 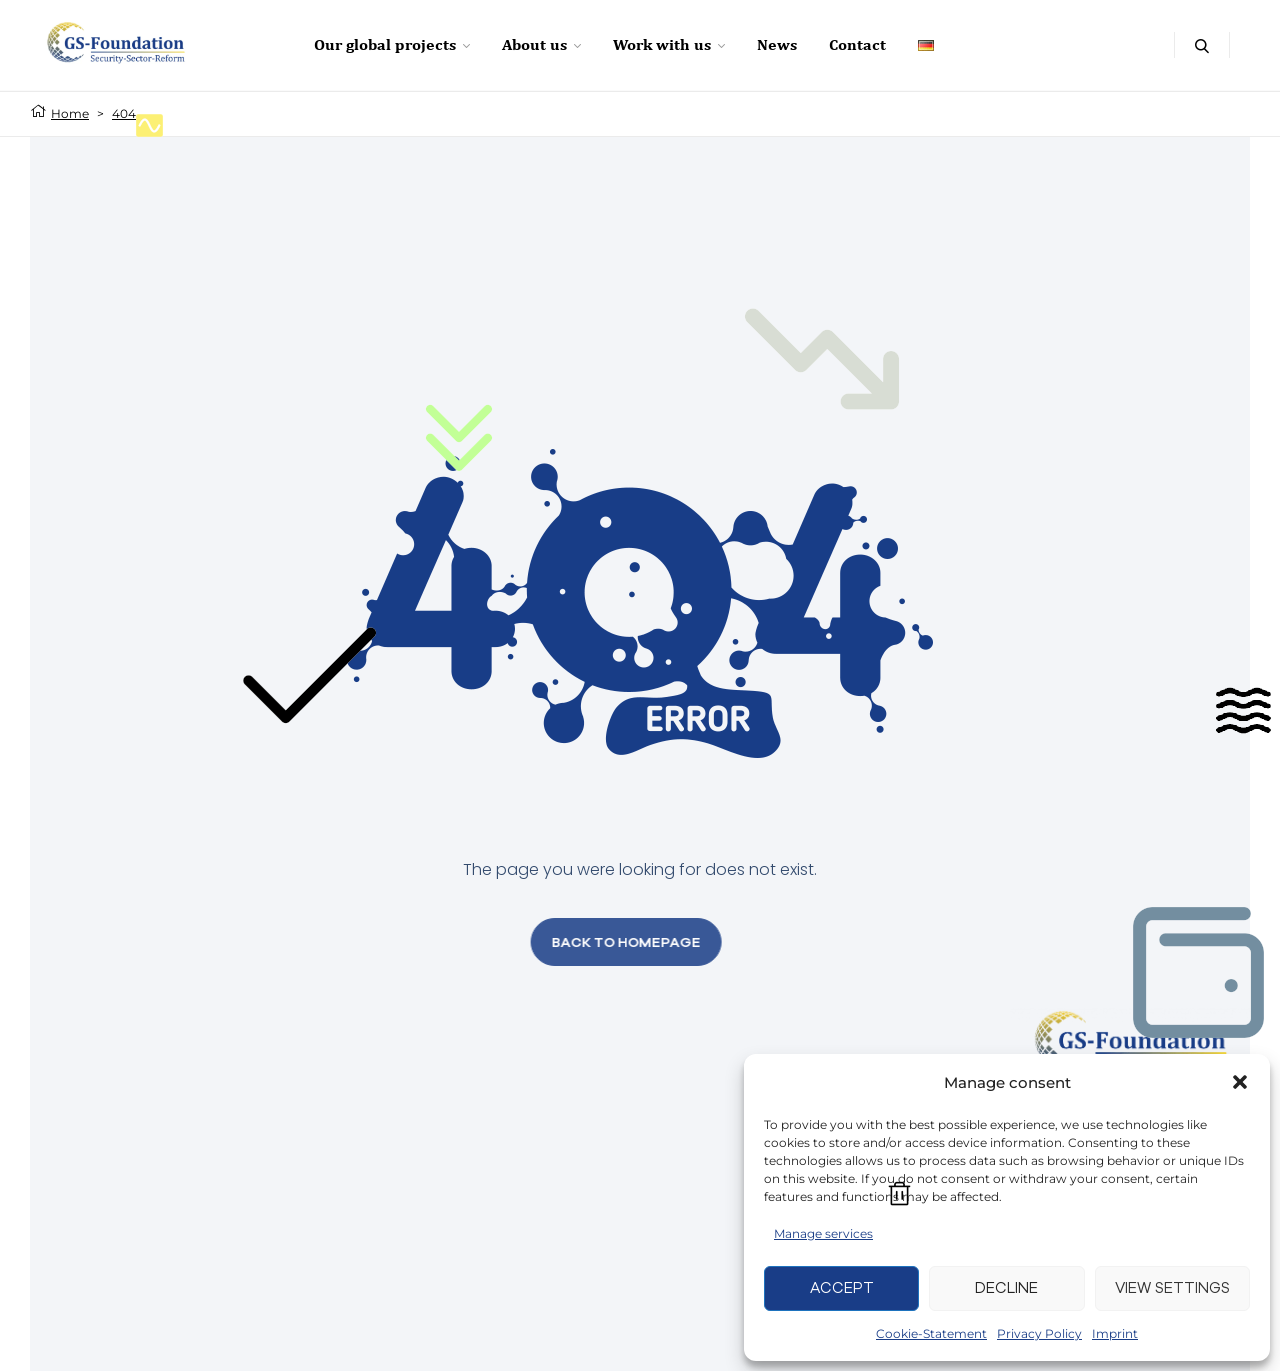 I want to click on audio or sound wave indicator, so click(x=149, y=125).